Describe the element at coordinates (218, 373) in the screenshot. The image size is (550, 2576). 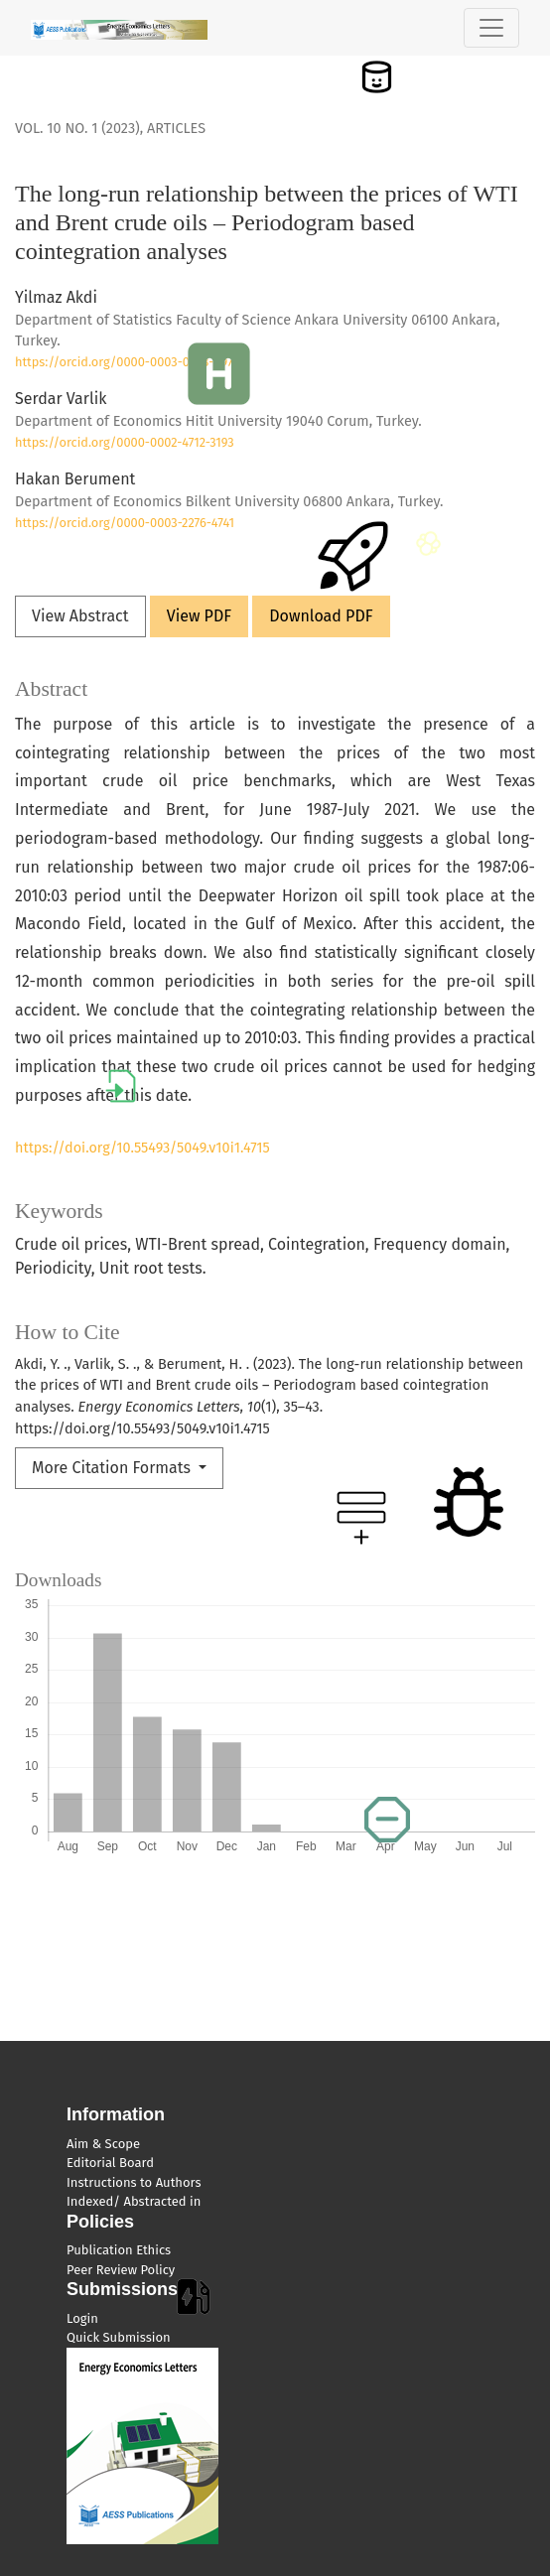
I see `indicates a helipad or helicopter landing zone` at that location.